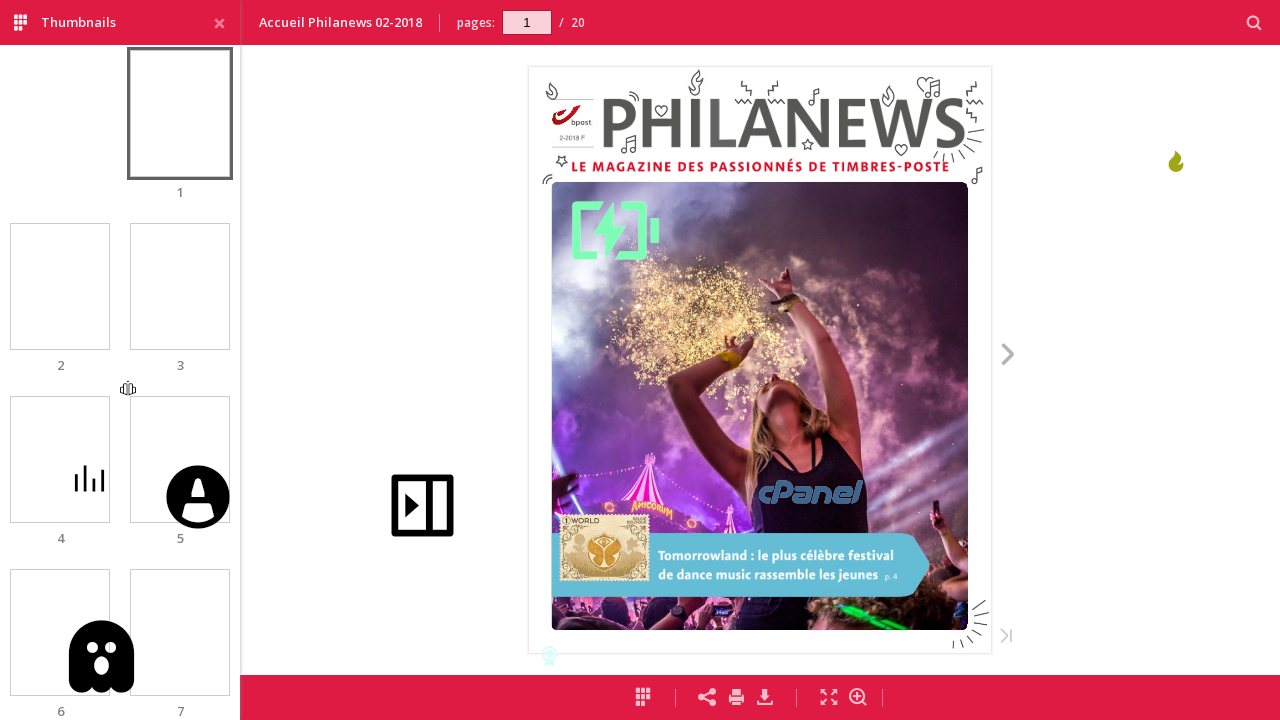 The image size is (1280, 720). What do you see at coordinates (1176, 161) in the screenshot?
I see `indicates trending or popular content` at bounding box center [1176, 161].